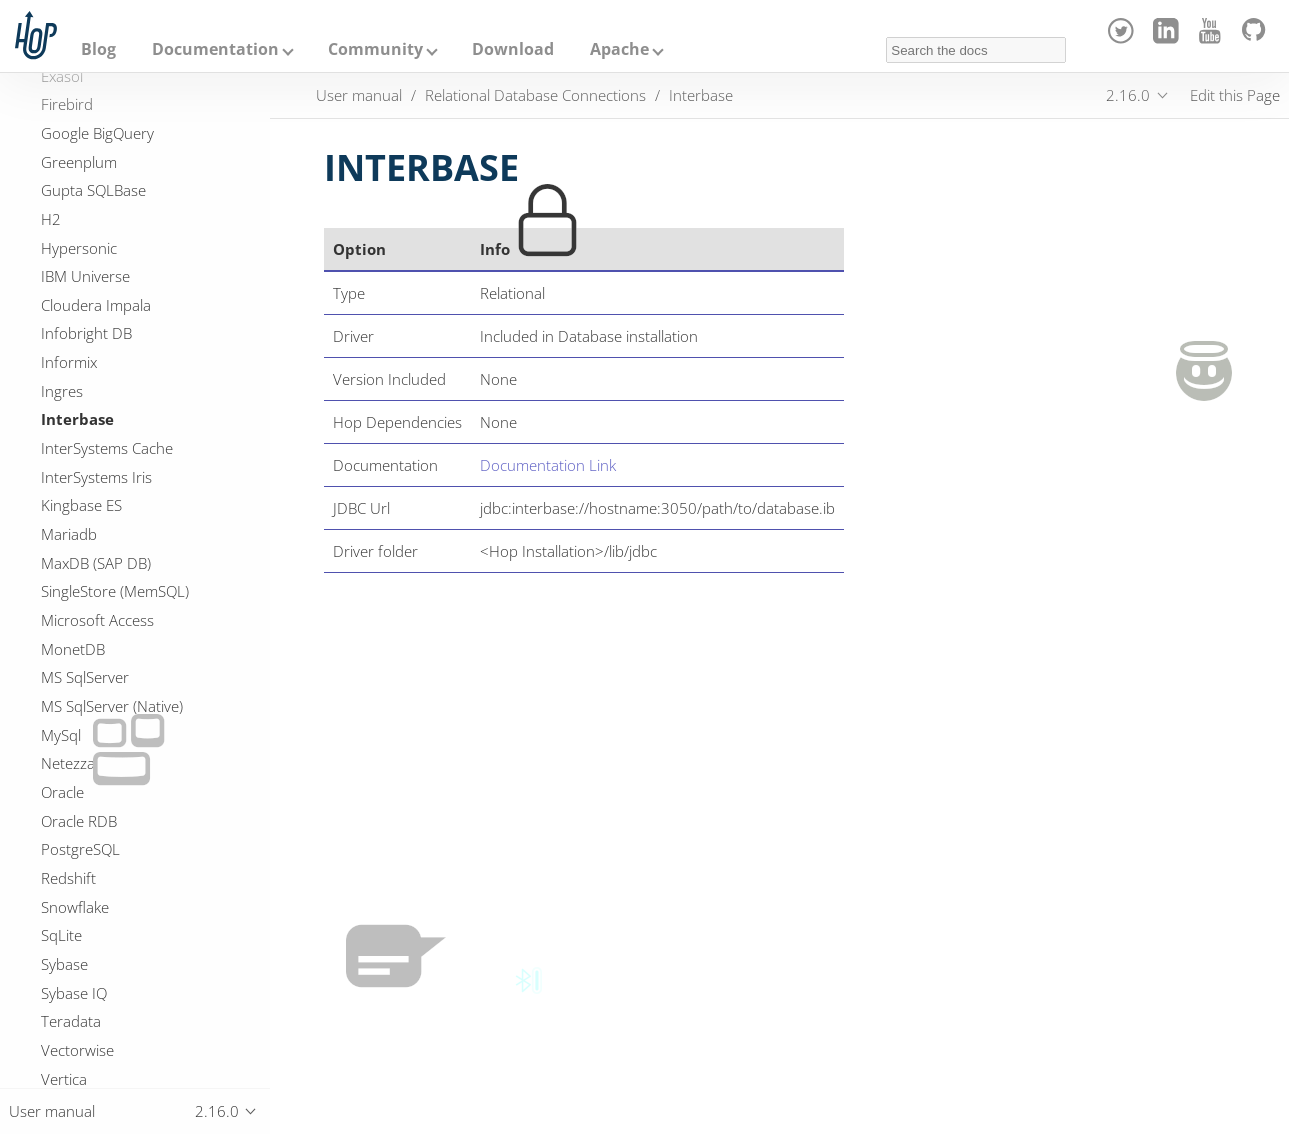 The height and width of the screenshot is (1134, 1289). What do you see at coordinates (547, 222) in the screenshot?
I see `access screen lock settings` at bounding box center [547, 222].